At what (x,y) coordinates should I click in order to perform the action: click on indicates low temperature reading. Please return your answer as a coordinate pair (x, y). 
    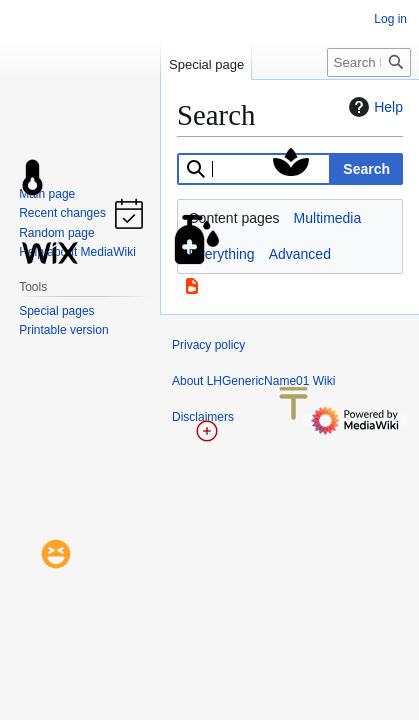
    Looking at the image, I should click on (32, 177).